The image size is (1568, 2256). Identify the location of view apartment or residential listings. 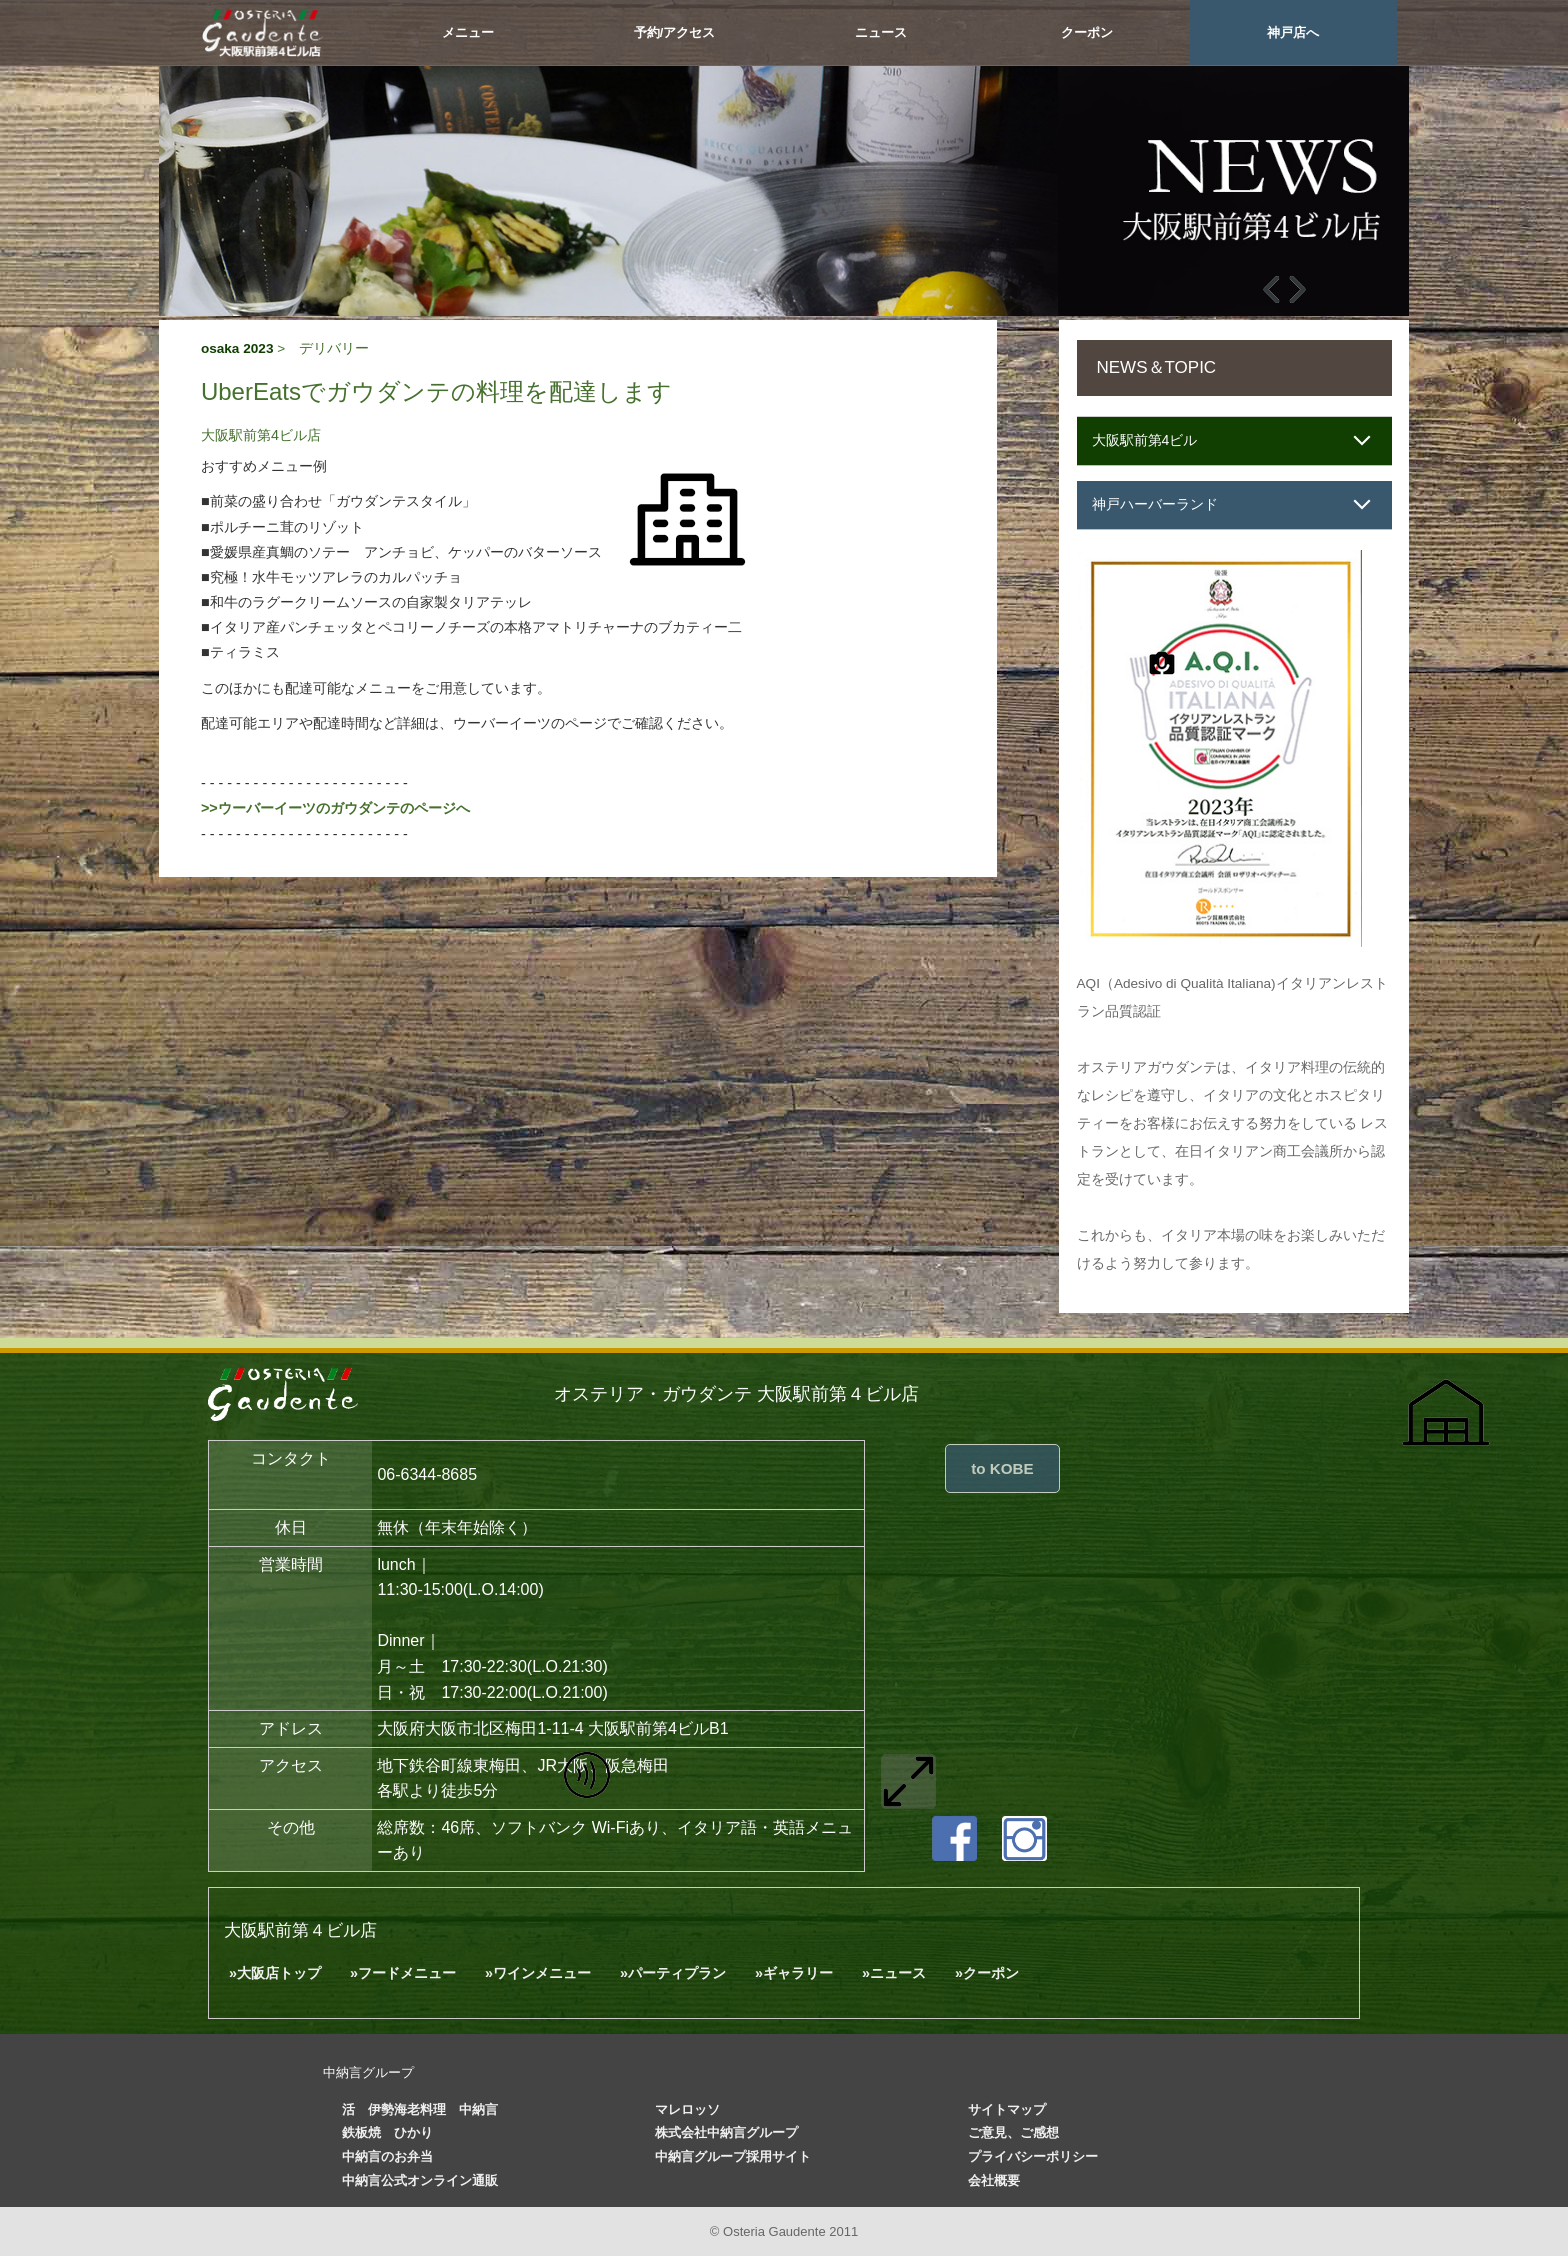
(687, 519).